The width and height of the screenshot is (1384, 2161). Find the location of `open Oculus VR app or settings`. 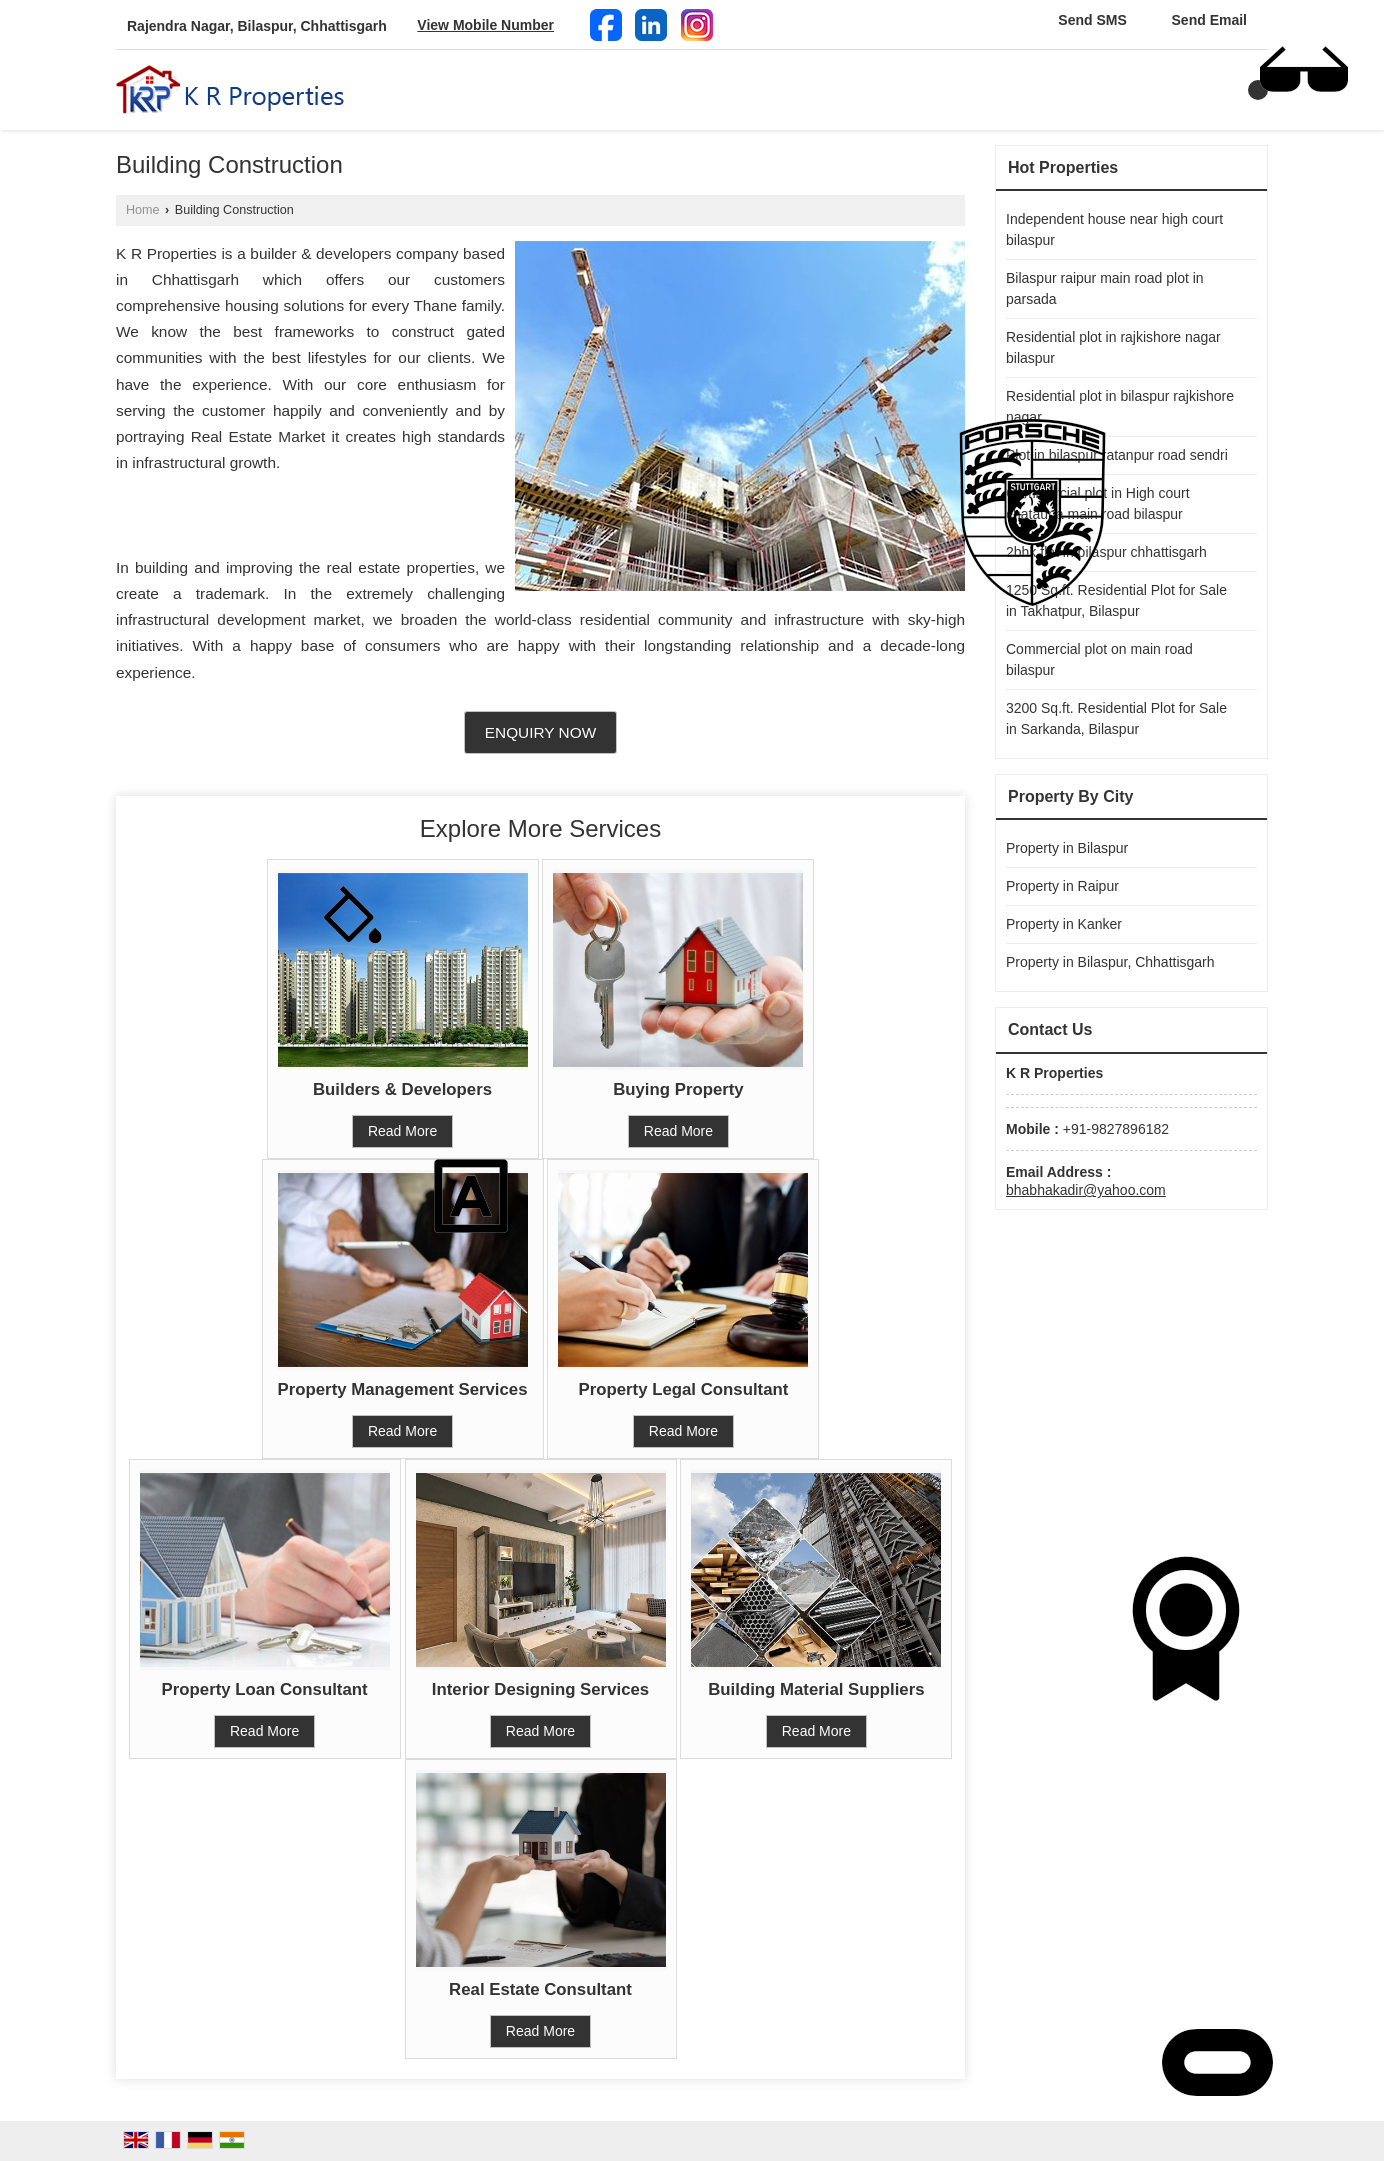

open Oculus VR app or settings is located at coordinates (1217, 2062).